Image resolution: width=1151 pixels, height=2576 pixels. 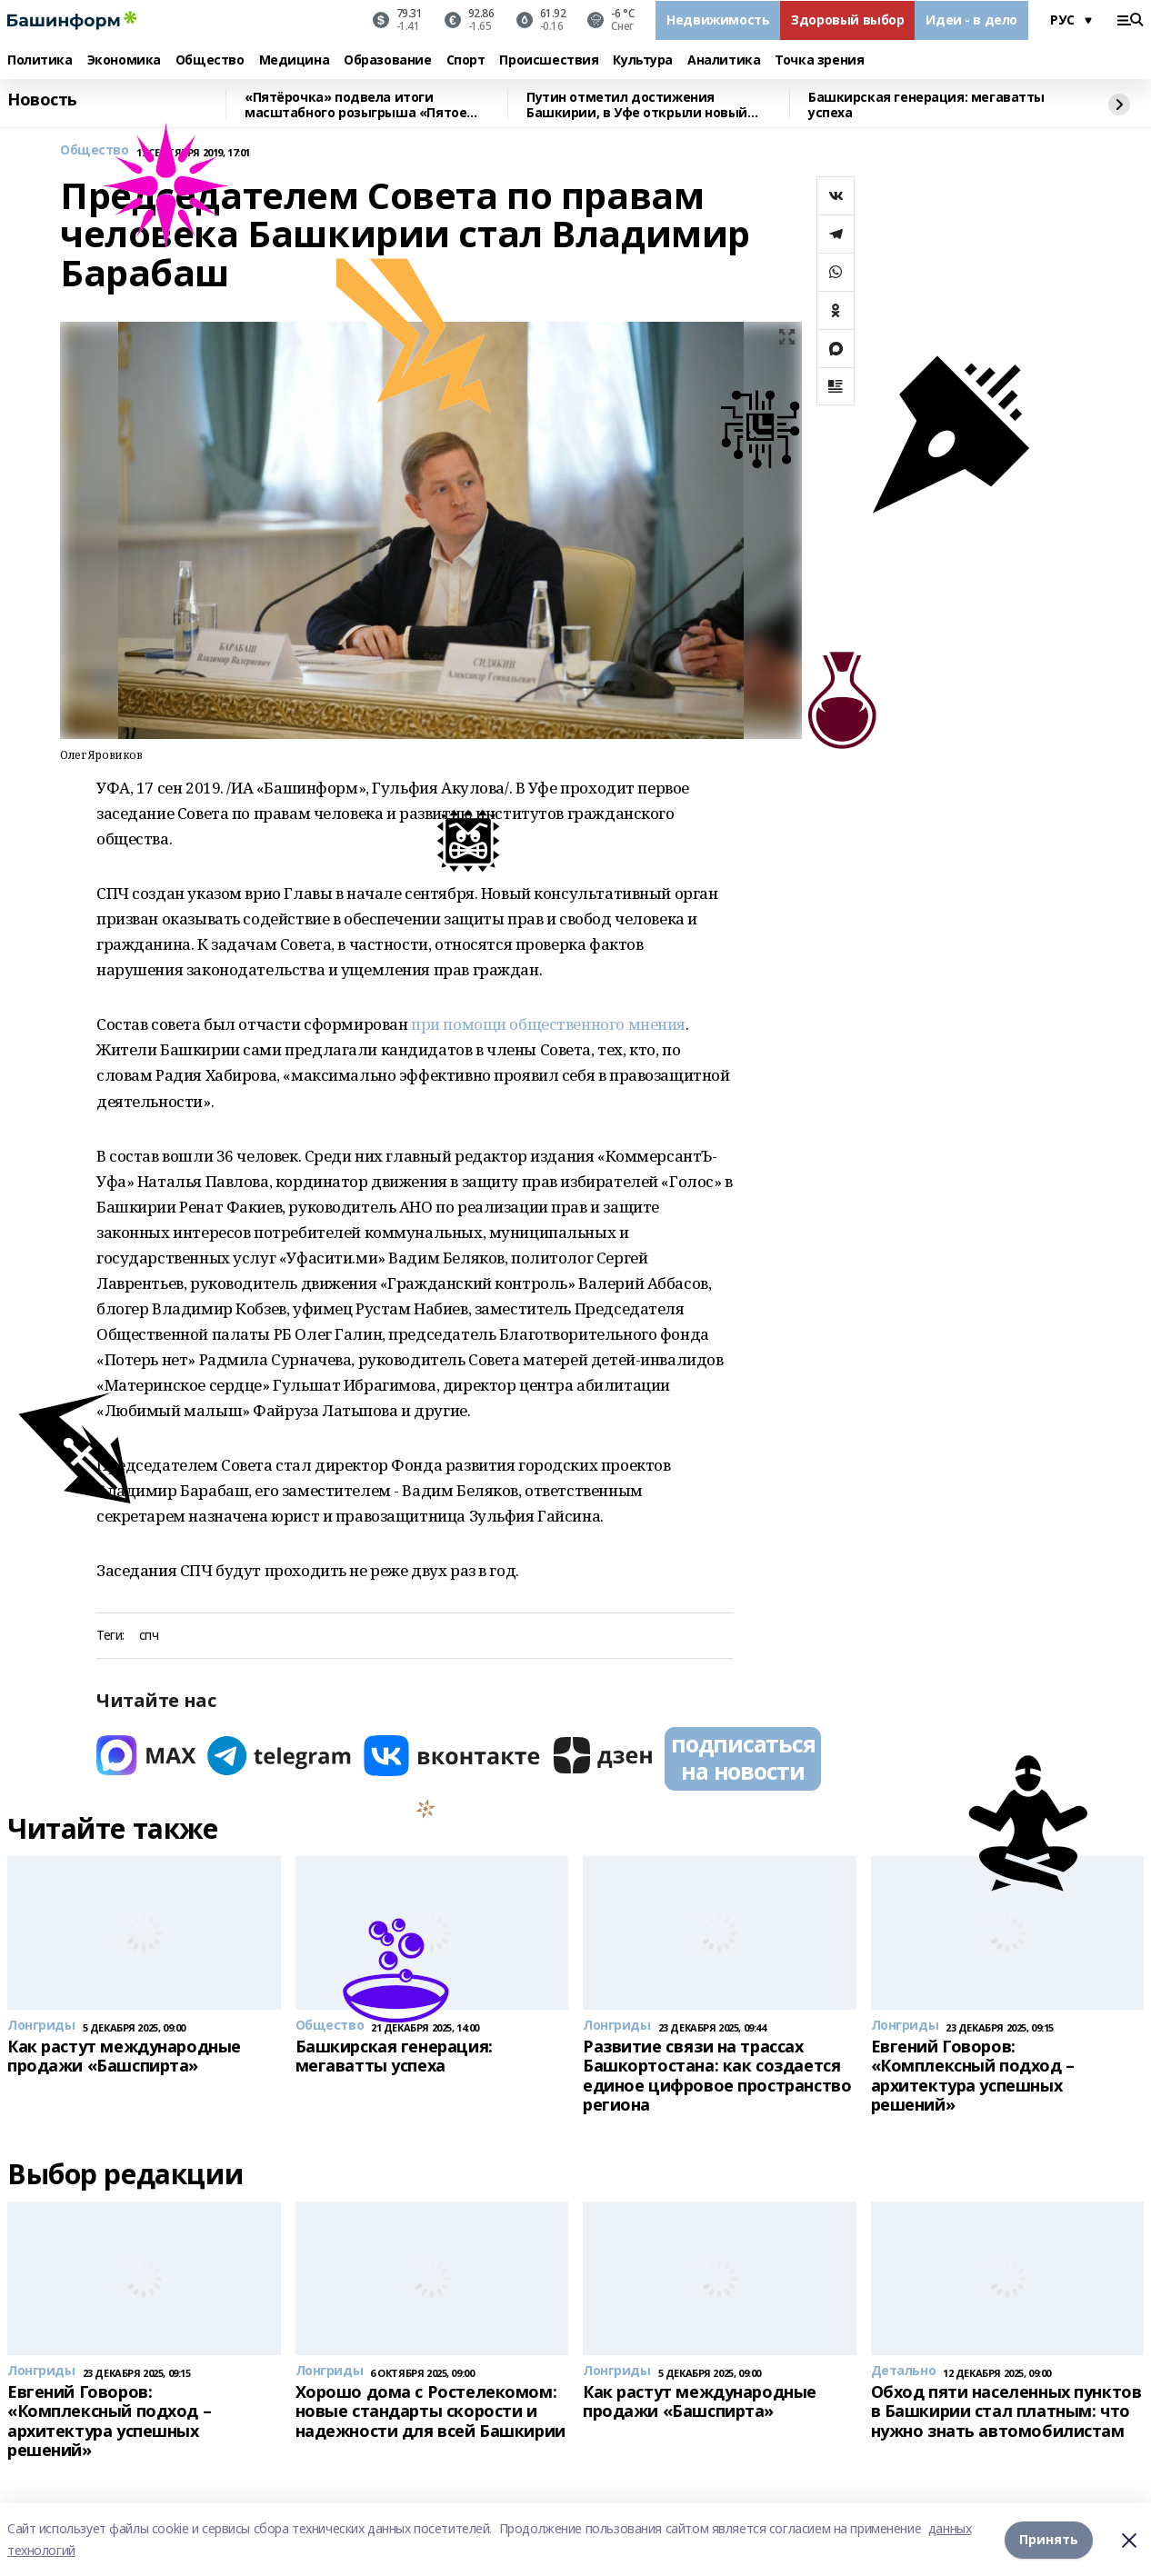 I want to click on select light fighter spacecraft class, so click(x=951, y=434).